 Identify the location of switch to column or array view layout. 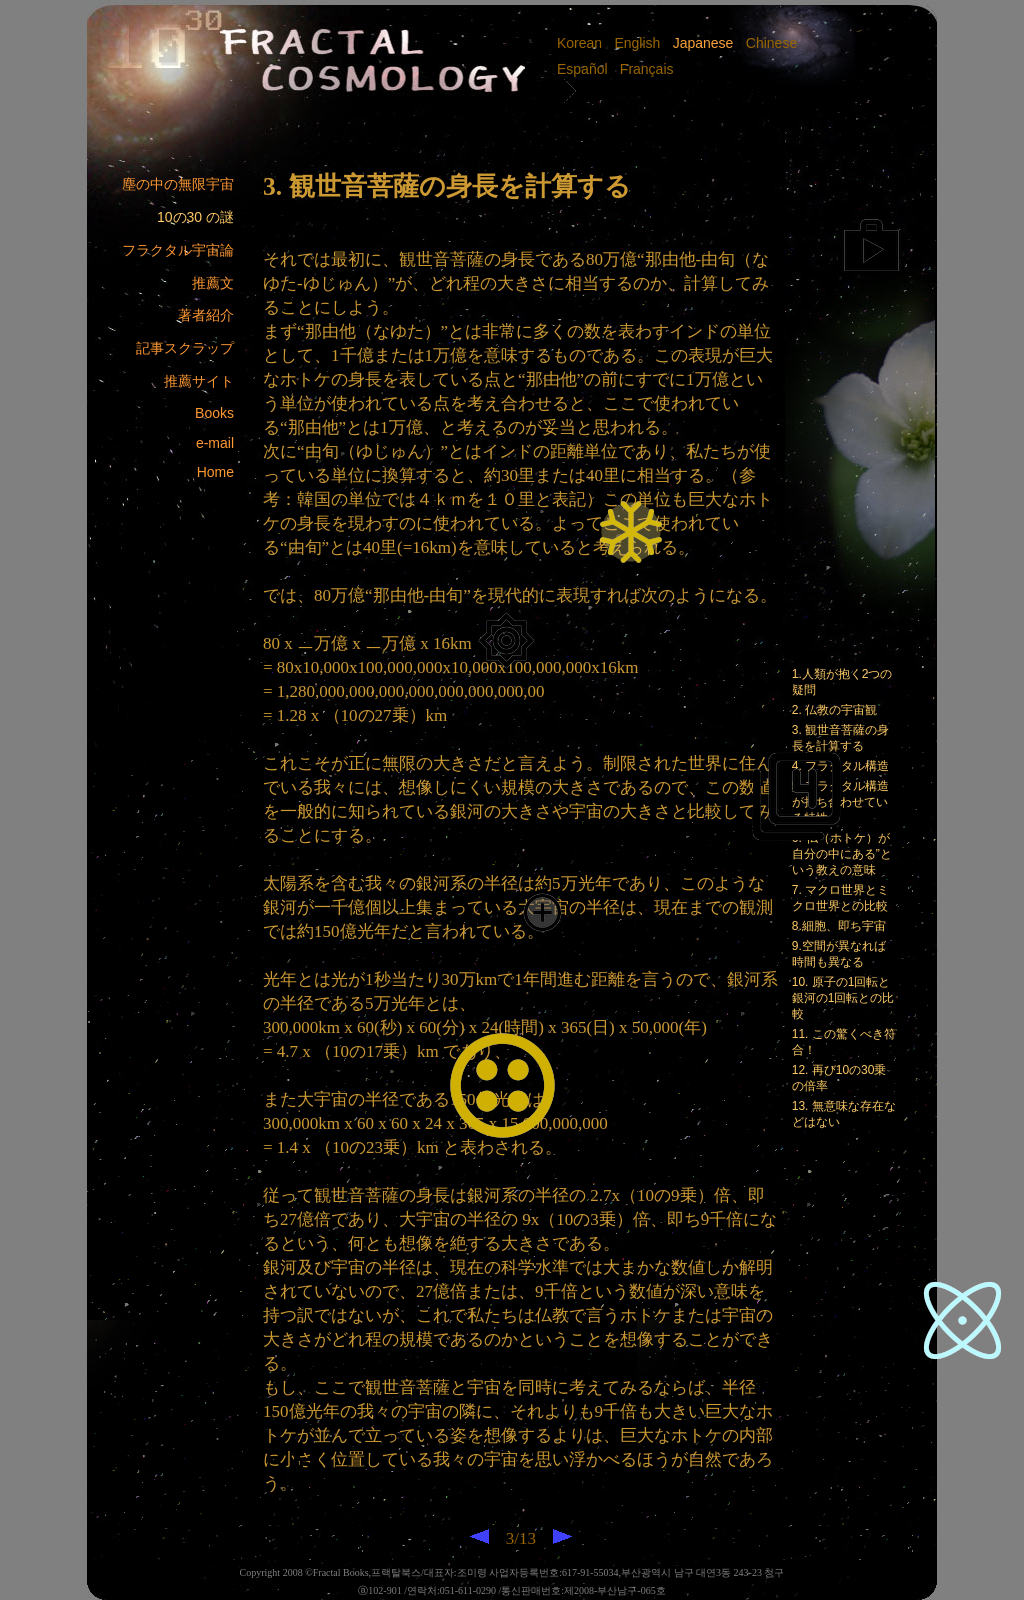
(305, 1468).